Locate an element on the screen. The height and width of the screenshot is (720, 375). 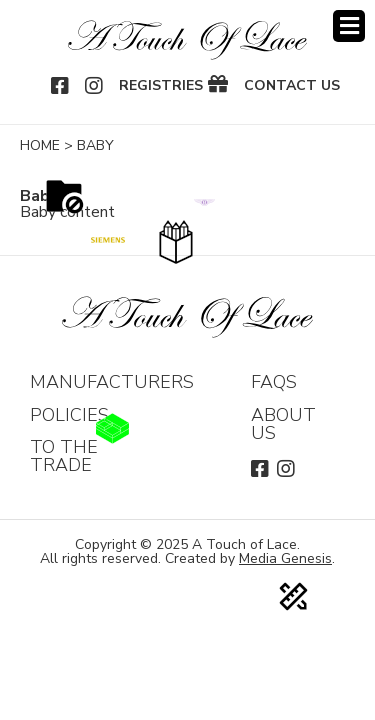
Siemens company logo is located at coordinates (108, 240).